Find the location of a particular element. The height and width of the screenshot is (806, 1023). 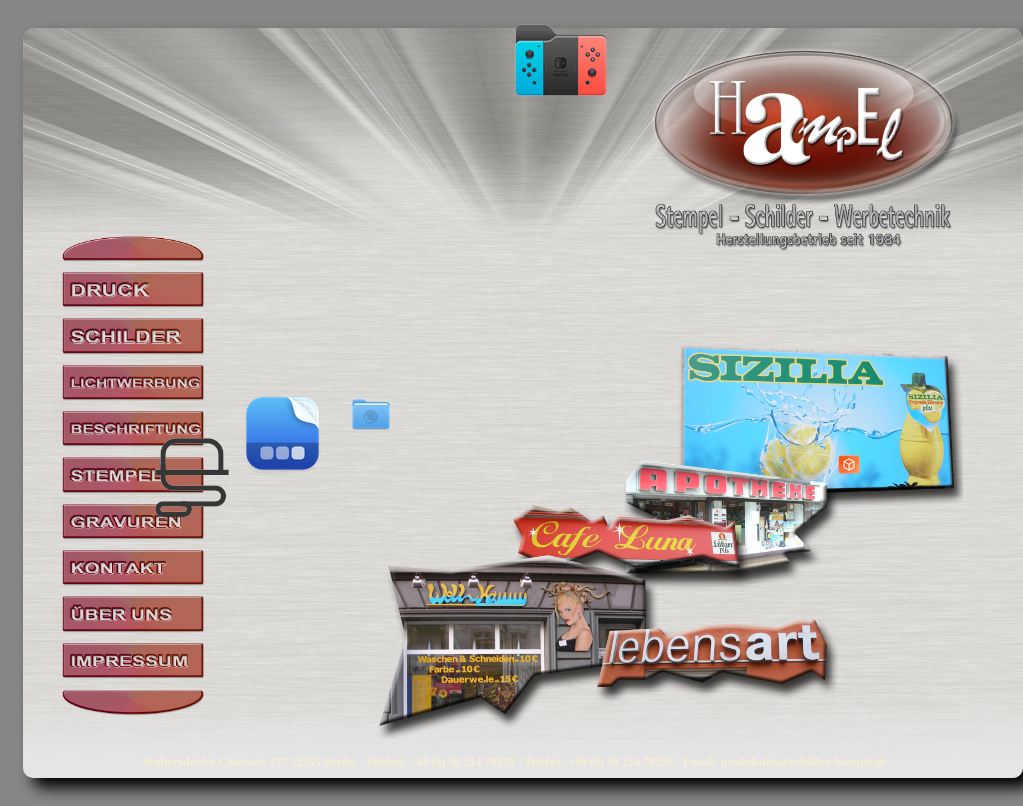

open nintendo switch games folder is located at coordinates (560, 62).